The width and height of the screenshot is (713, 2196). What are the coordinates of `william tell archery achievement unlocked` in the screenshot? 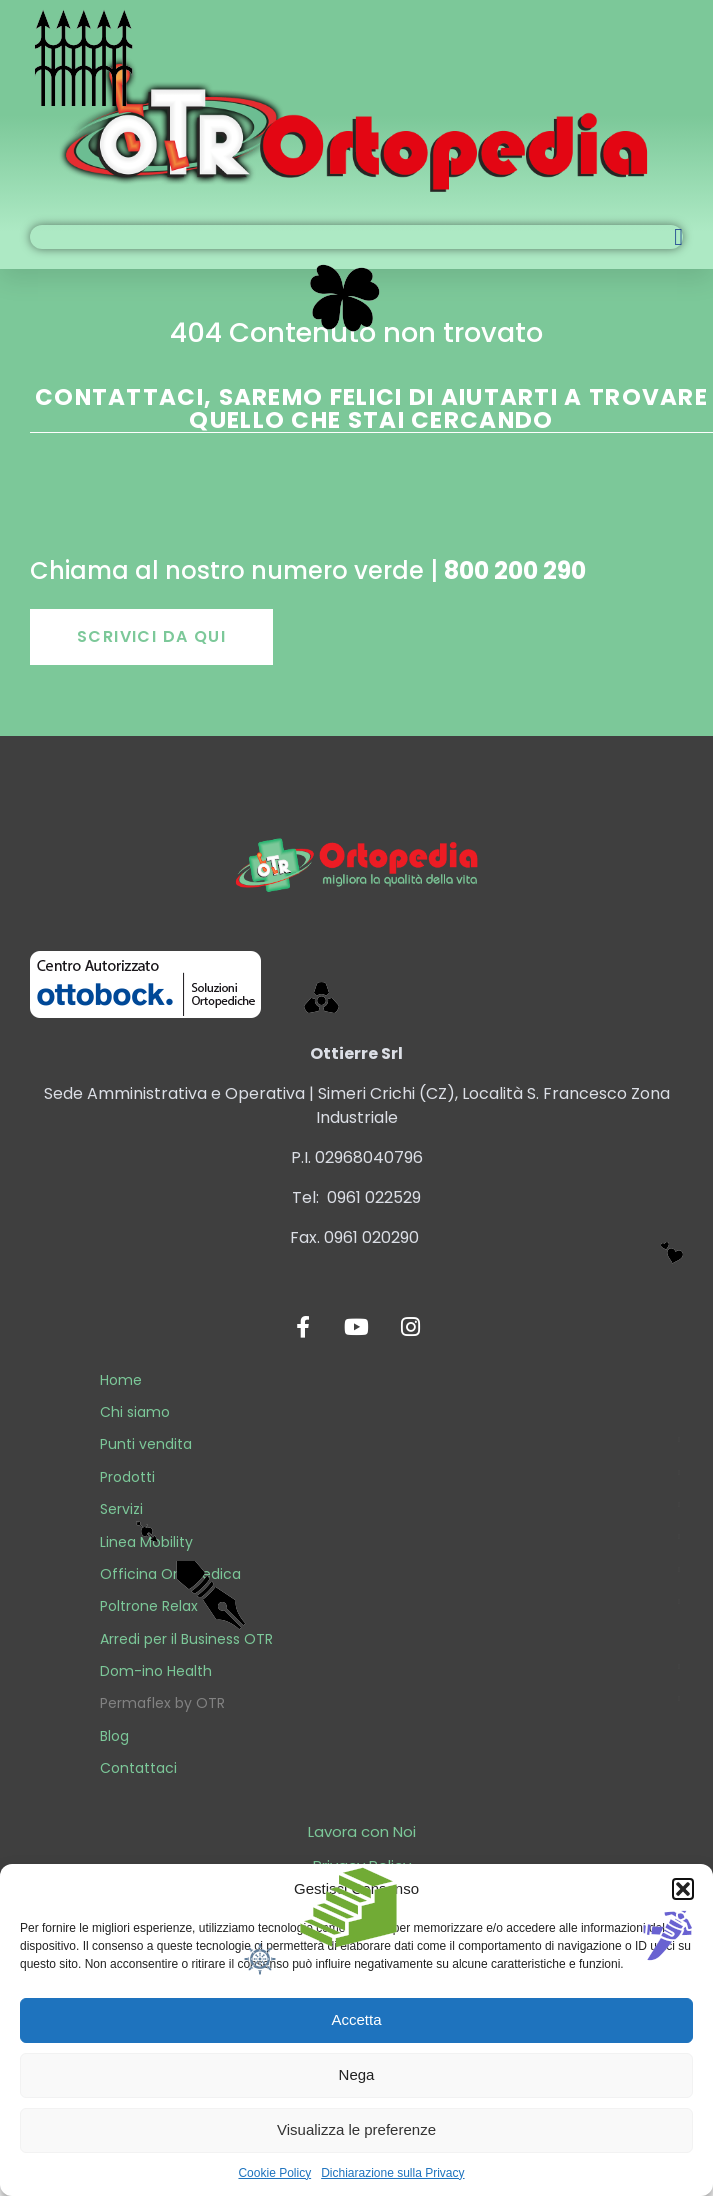 It's located at (146, 1531).